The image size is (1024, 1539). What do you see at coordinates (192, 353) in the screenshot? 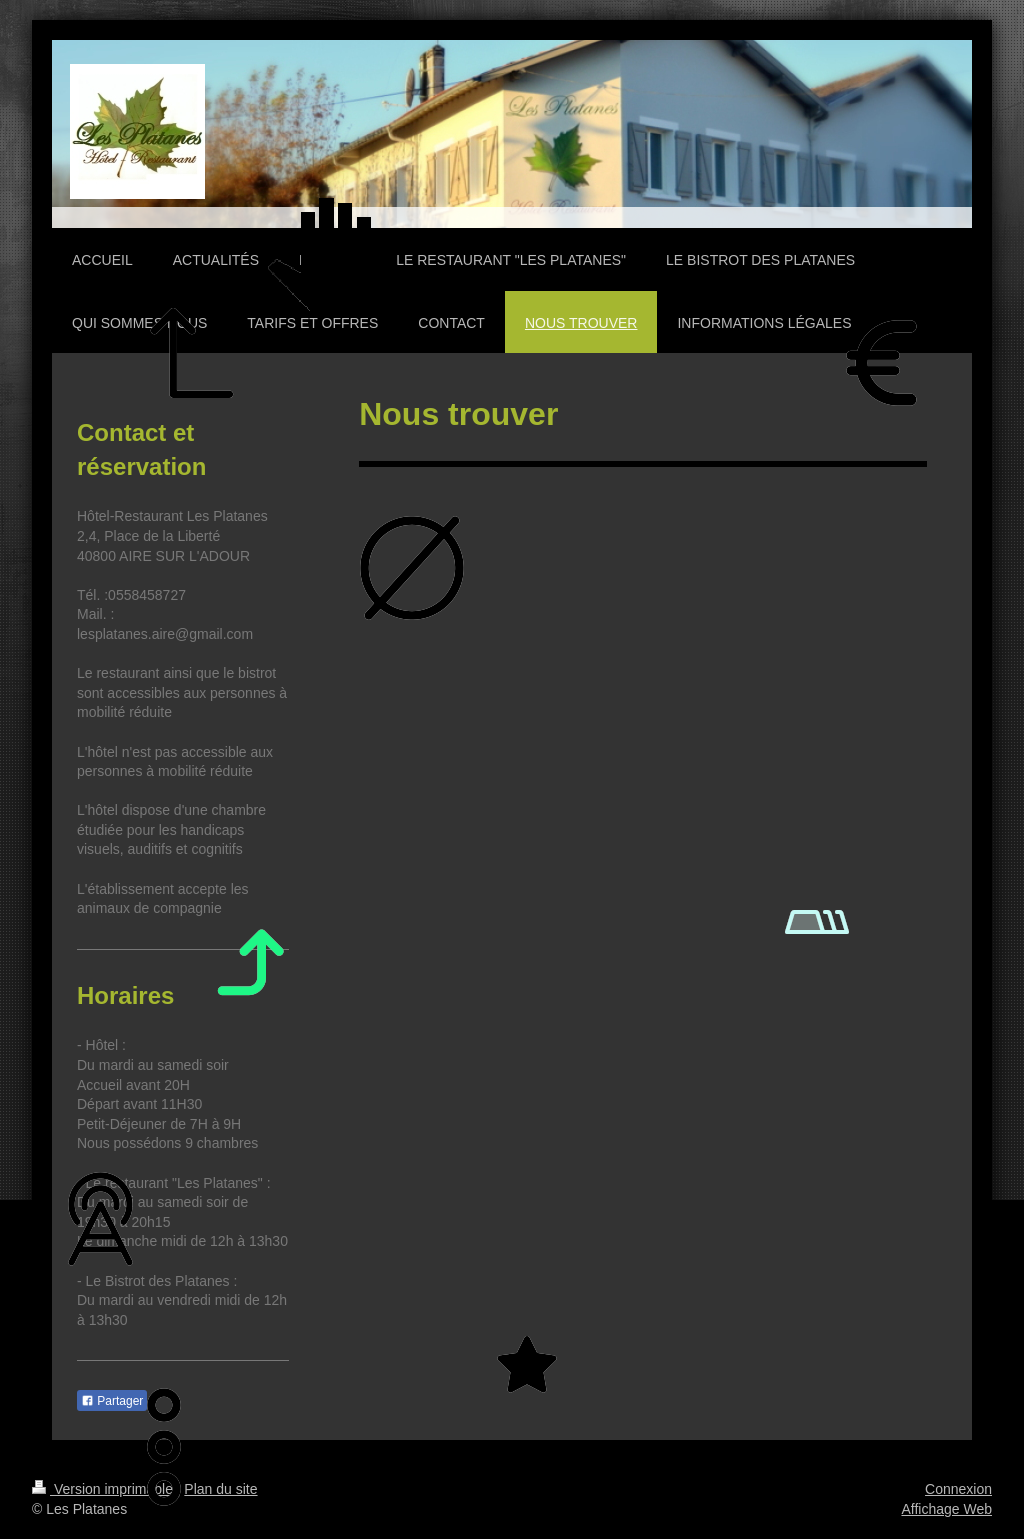
I see `go back and up to previous level` at bounding box center [192, 353].